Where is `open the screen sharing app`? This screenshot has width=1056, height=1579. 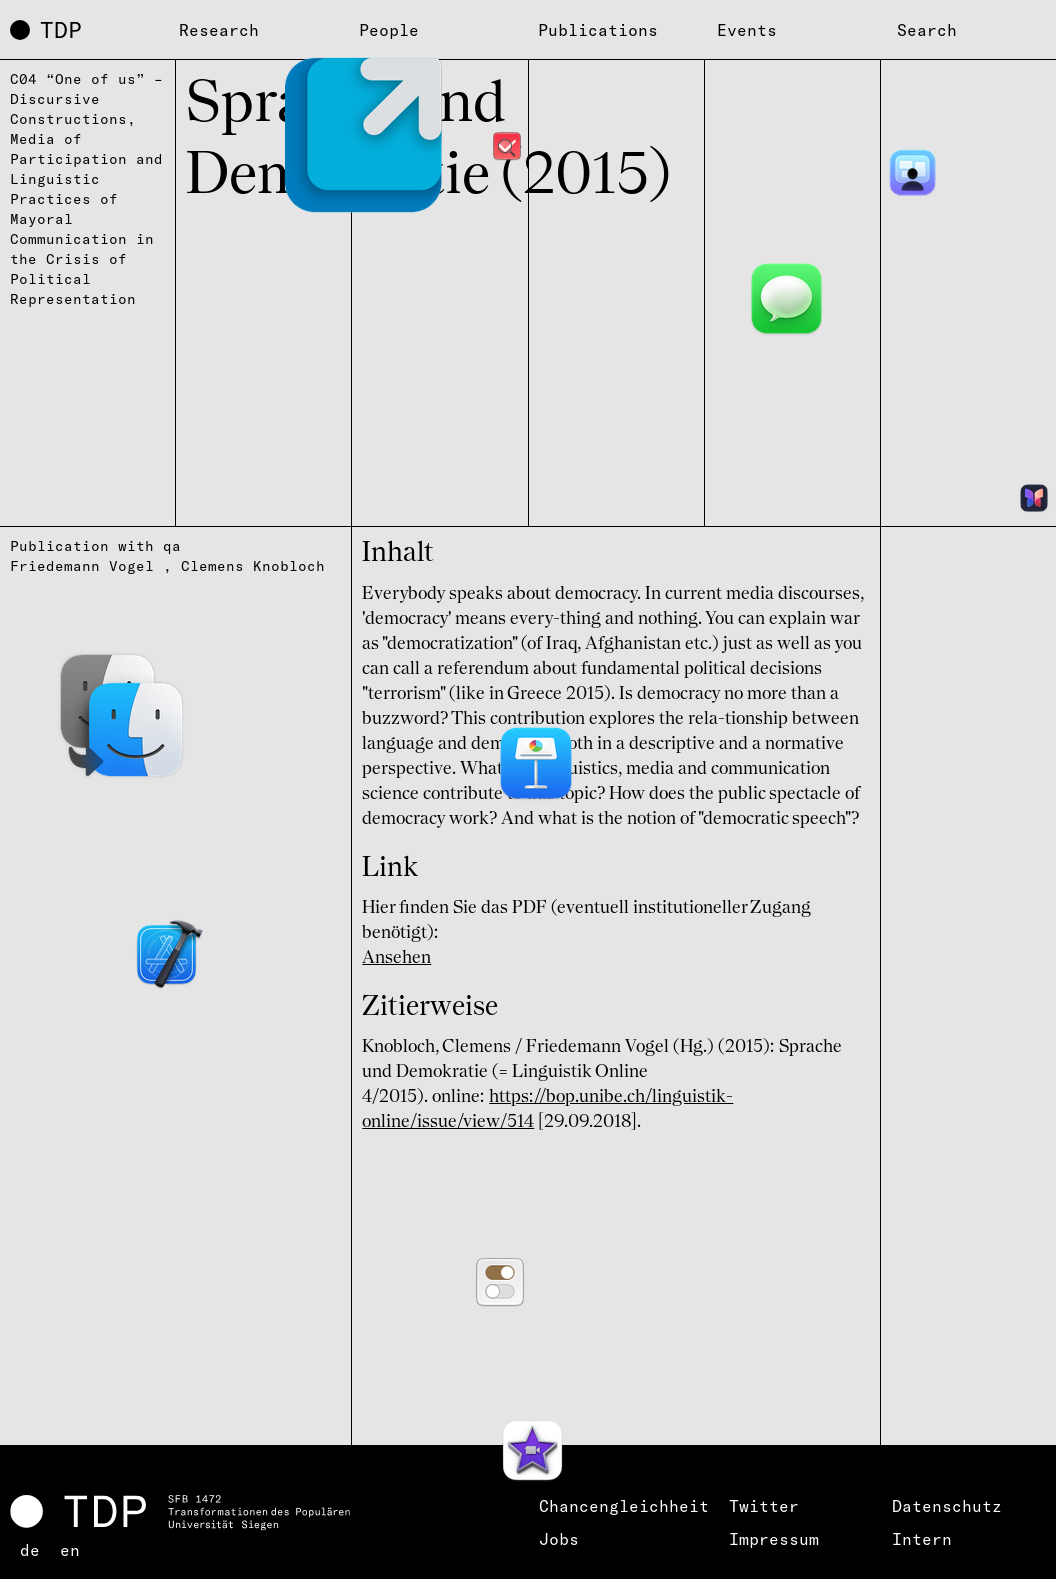 open the screen sharing app is located at coordinates (912, 172).